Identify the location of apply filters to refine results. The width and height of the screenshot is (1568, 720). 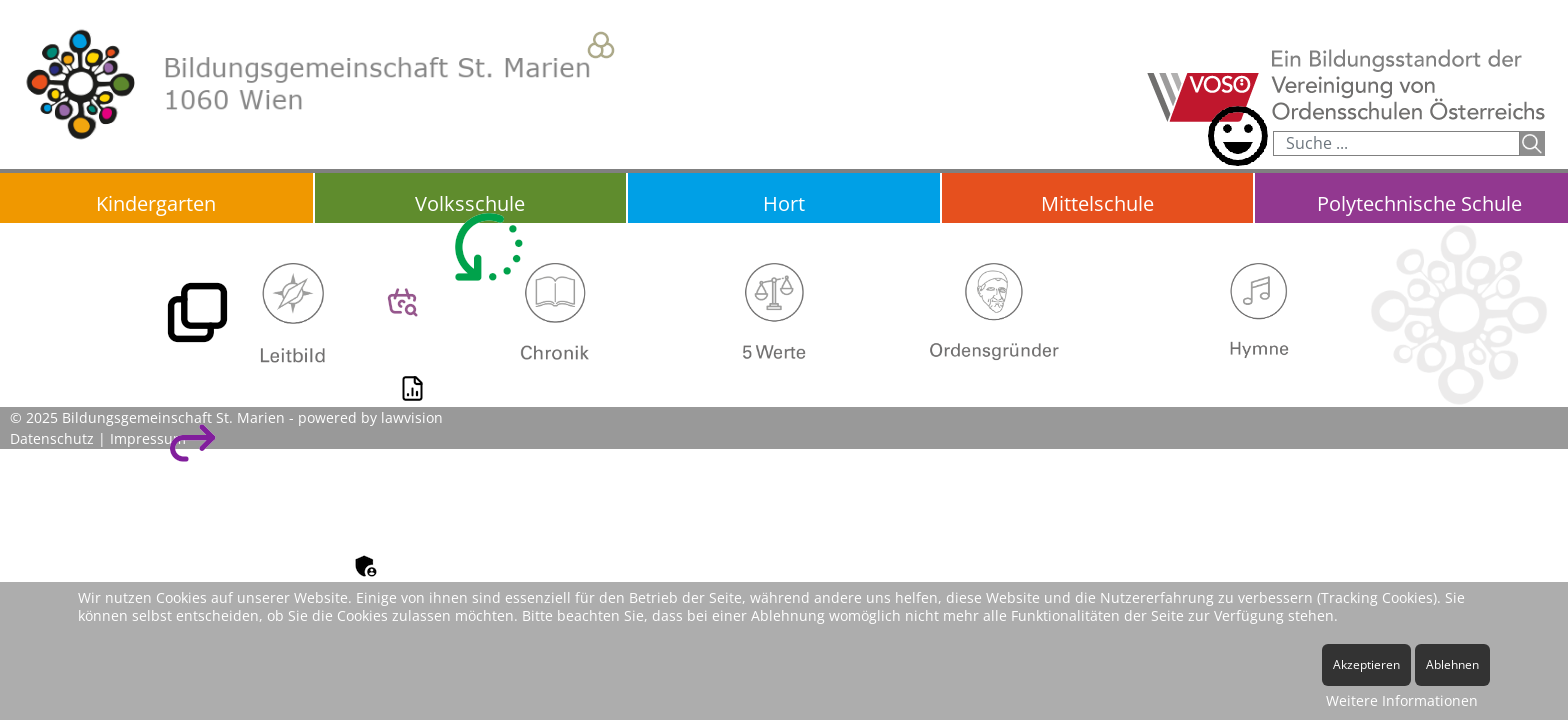
(601, 45).